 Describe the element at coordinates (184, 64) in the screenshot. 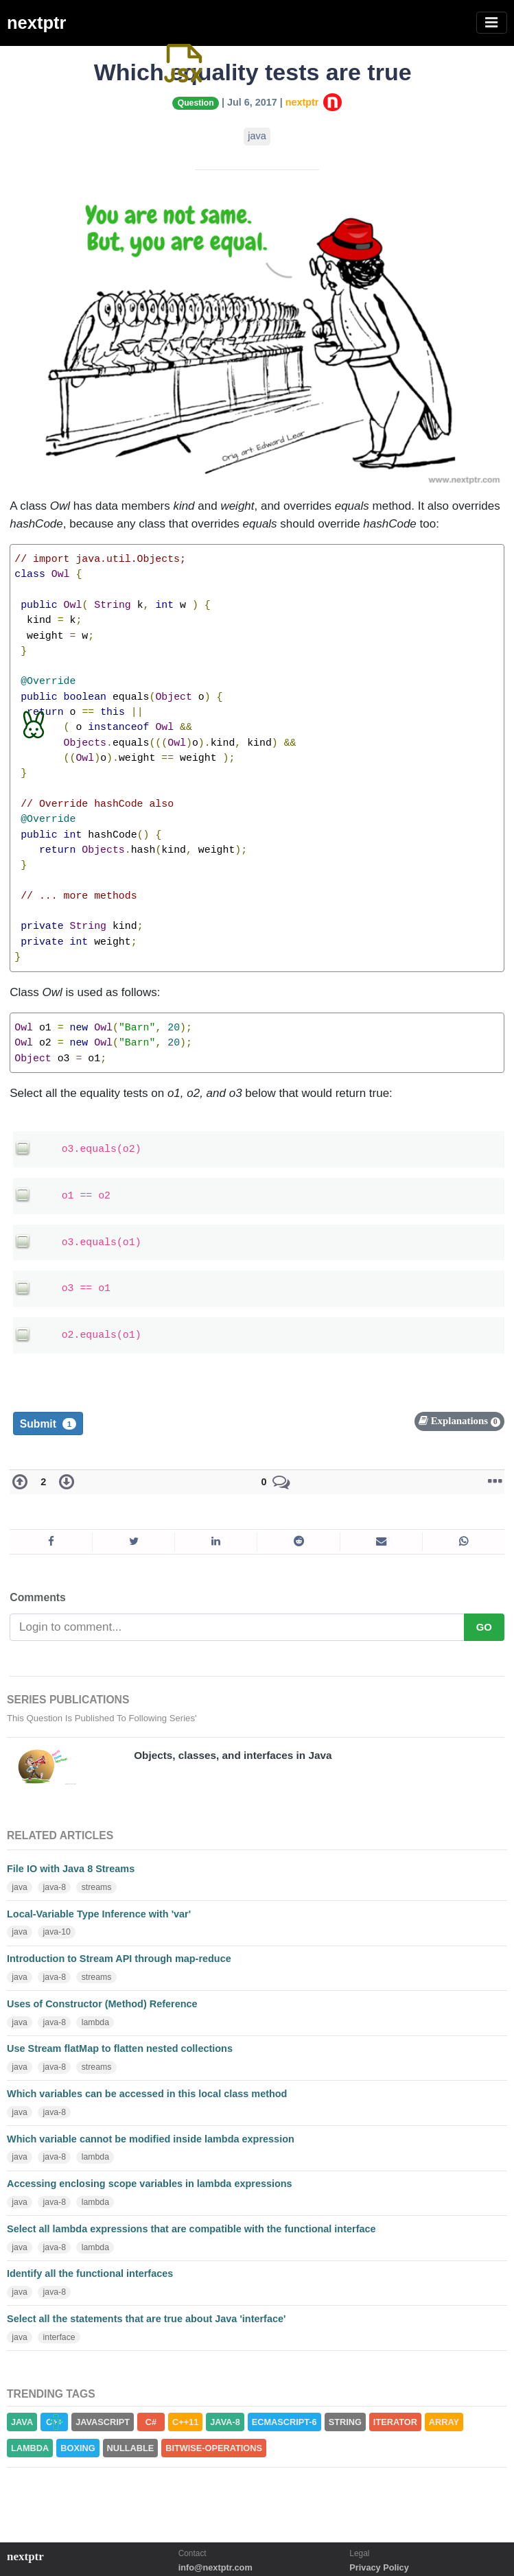

I see `a JSX file type indicator` at that location.